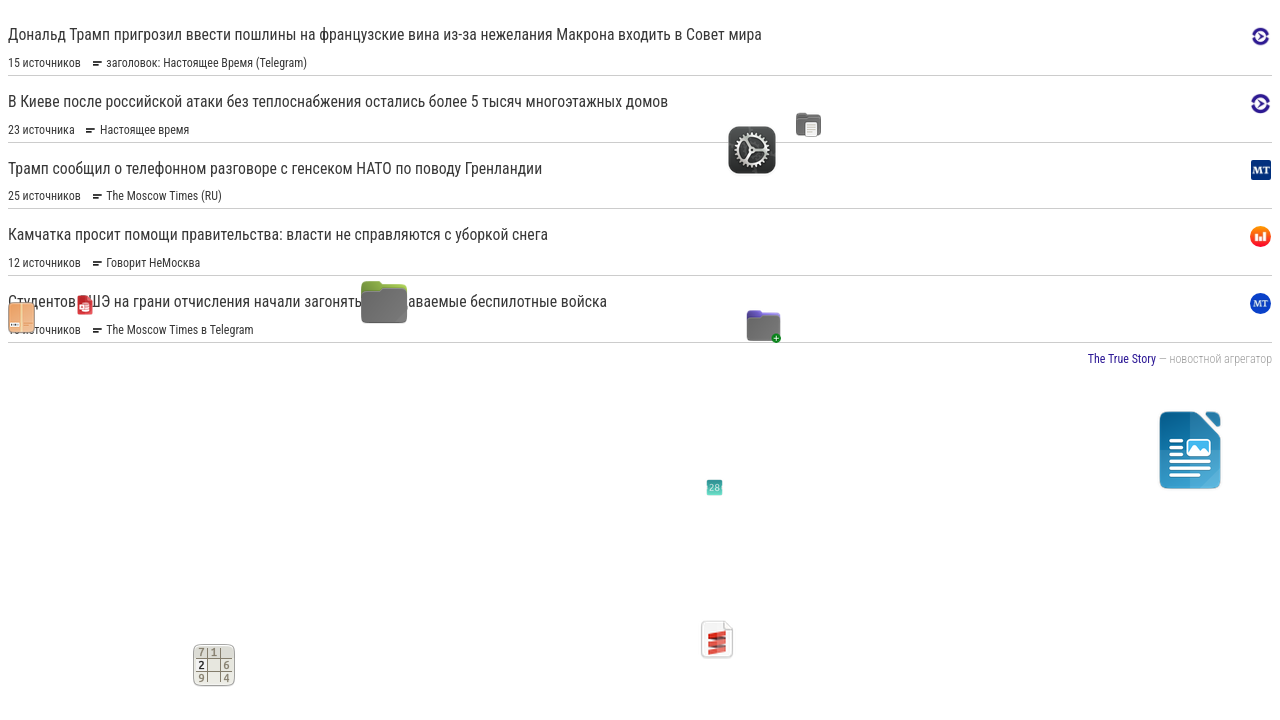 Image resolution: width=1280 pixels, height=720 pixels. What do you see at coordinates (21, 317) in the screenshot?
I see `a debian package file ready for installation` at bounding box center [21, 317].